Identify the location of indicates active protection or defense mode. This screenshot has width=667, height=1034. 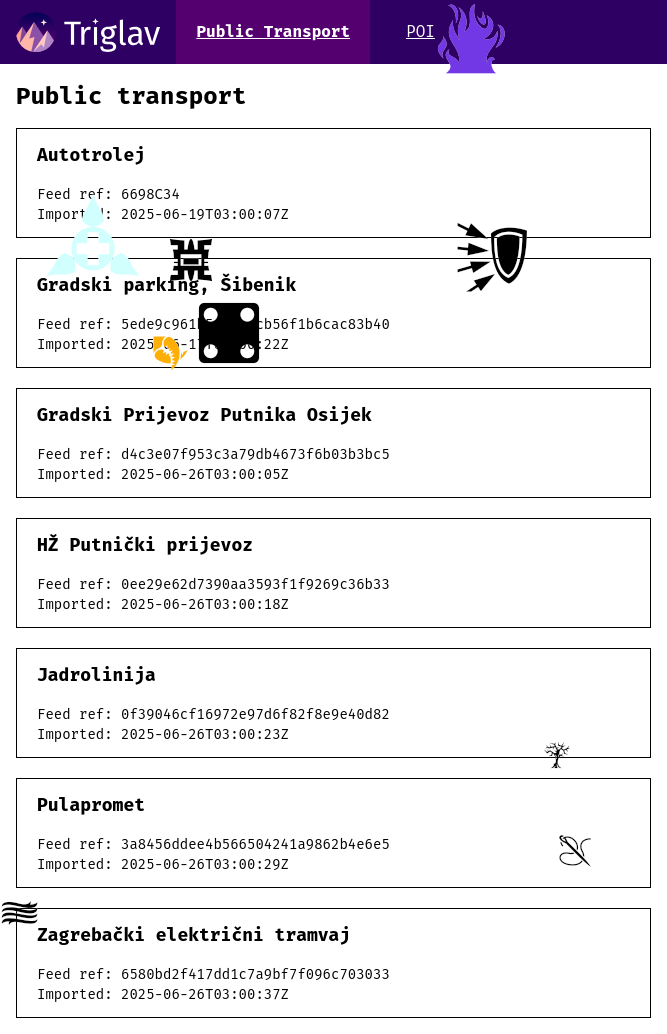
(492, 256).